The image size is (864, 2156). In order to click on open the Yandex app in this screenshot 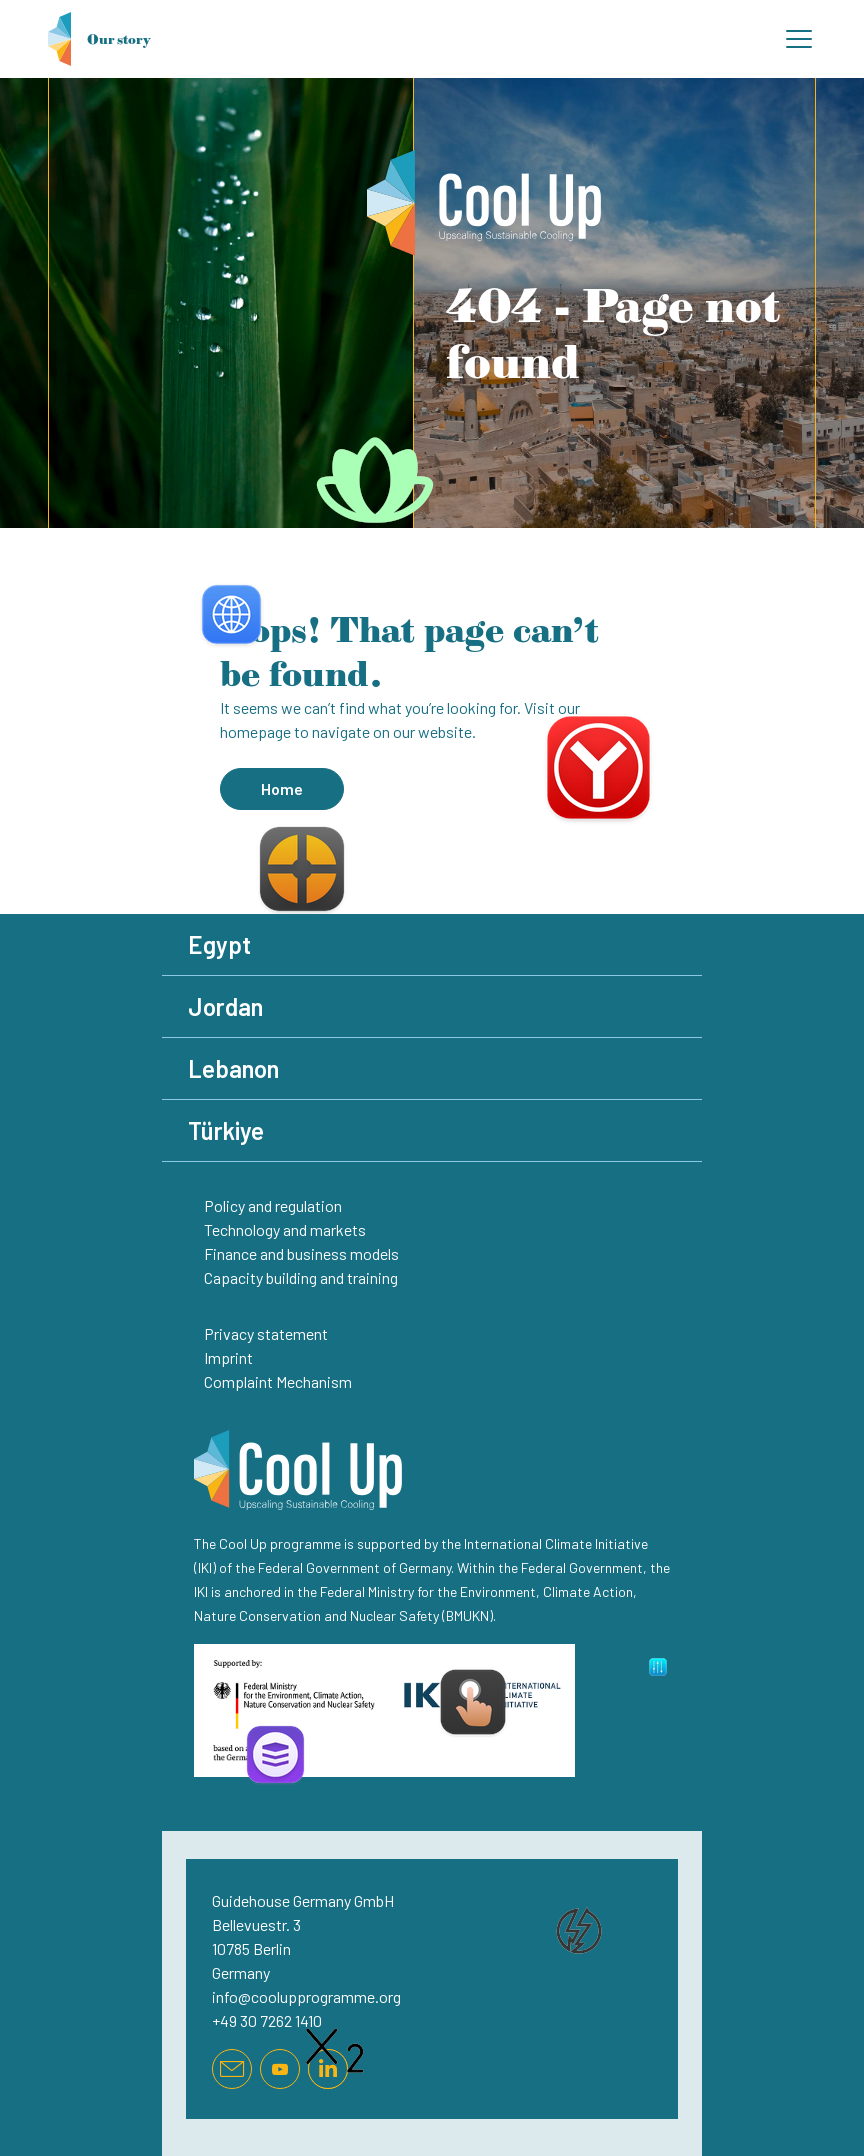, I will do `click(598, 767)`.